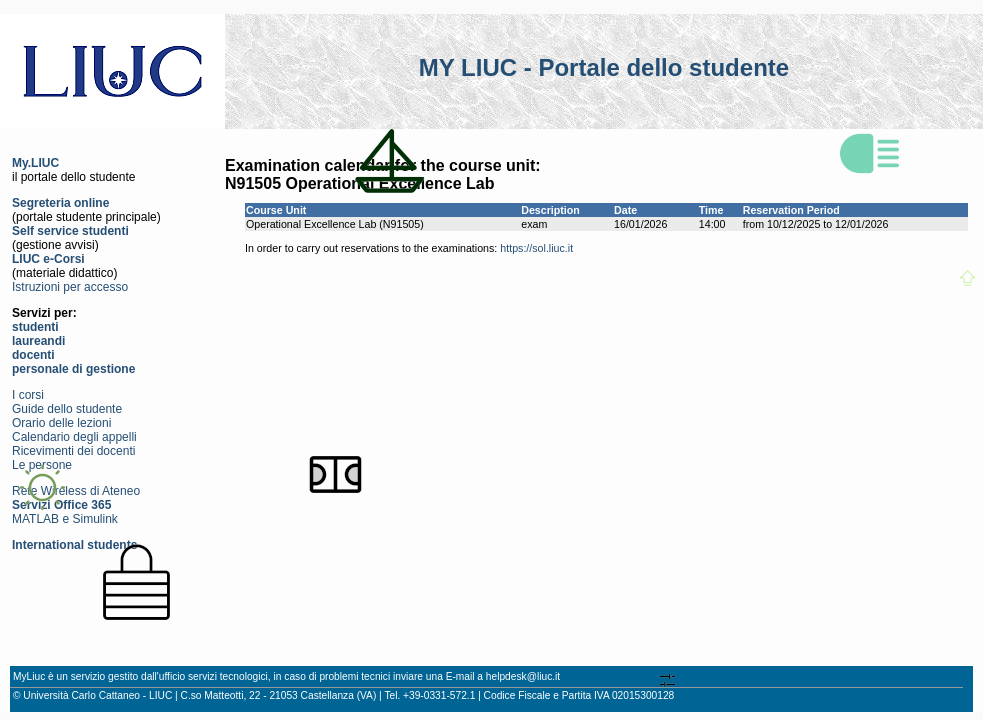 This screenshot has height=720, width=983. Describe the element at coordinates (869, 153) in the screenshot. I see `toggle vehicle headlights on/off` at that location.